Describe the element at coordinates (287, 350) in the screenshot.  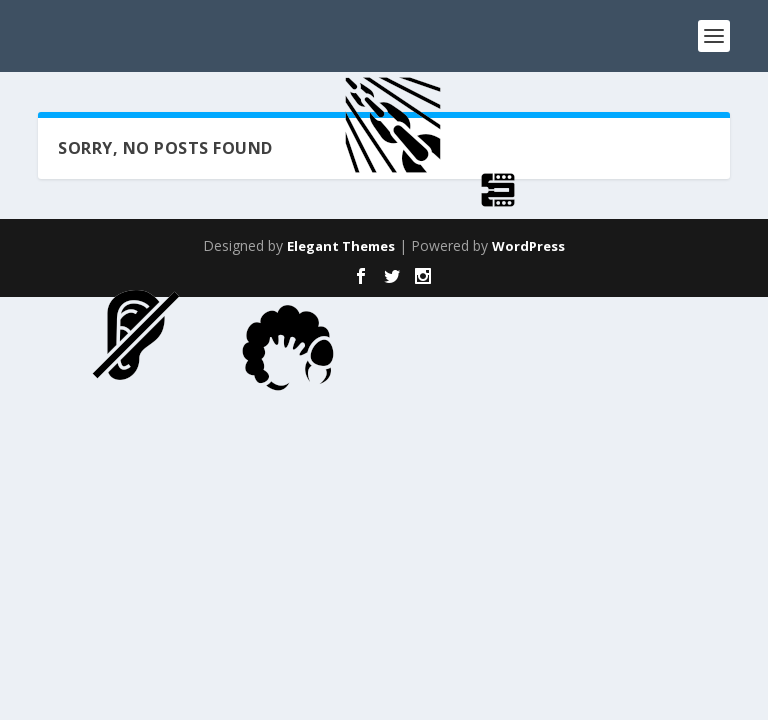
I see `indicates pest infestation or decay status` at that location.